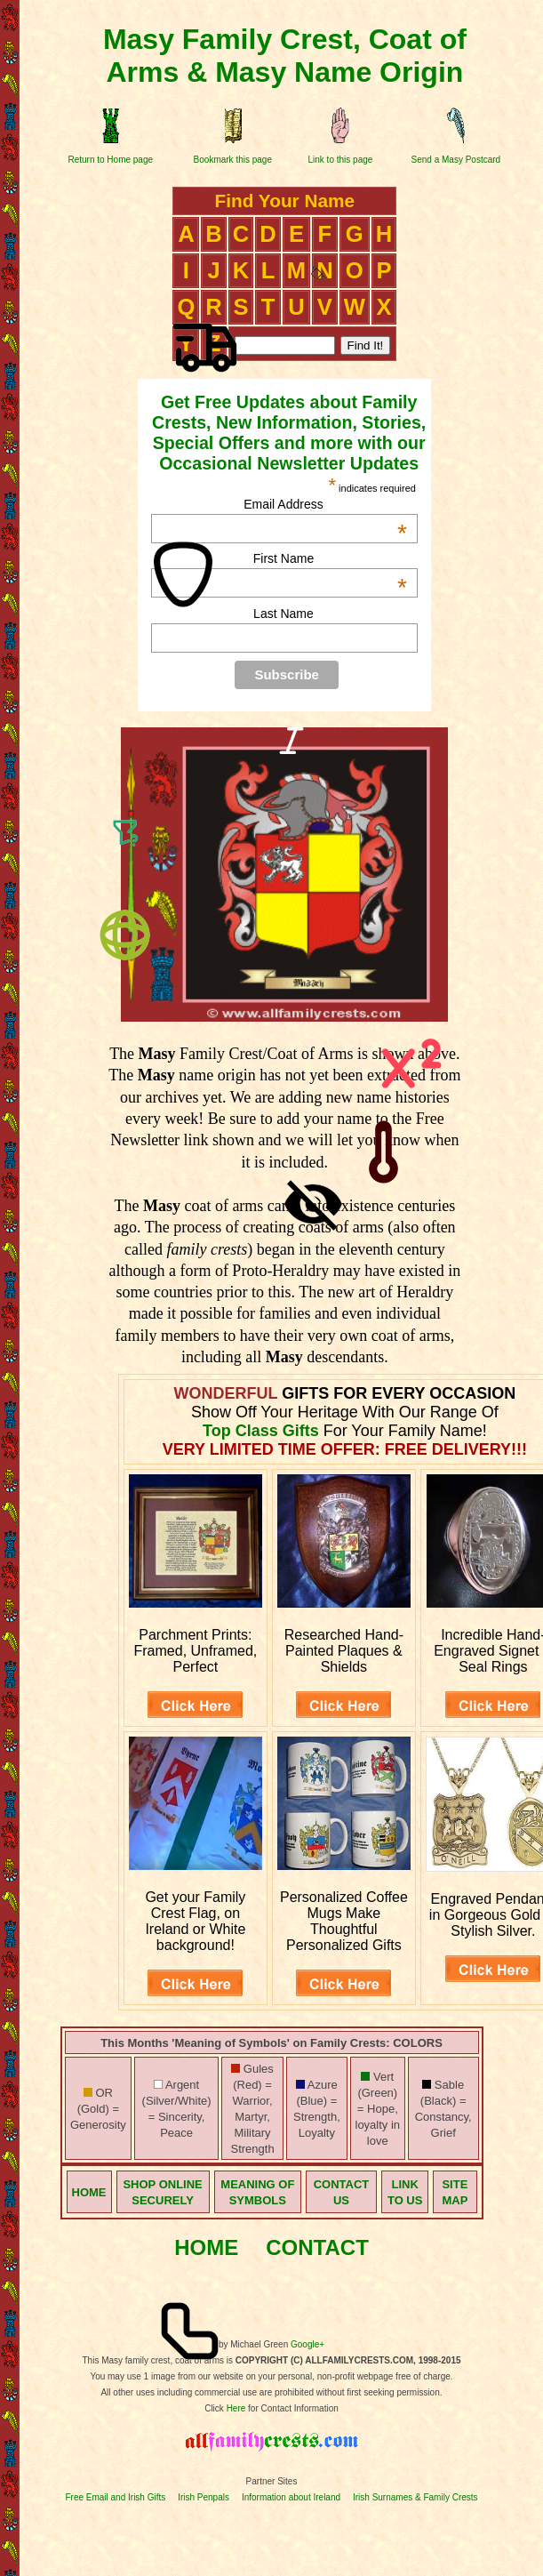 The height and width of the screenshot is (2576, 543). Describe the element at coordinates (124, 831) in the screenshot. I see `get help with filter options` at that location.